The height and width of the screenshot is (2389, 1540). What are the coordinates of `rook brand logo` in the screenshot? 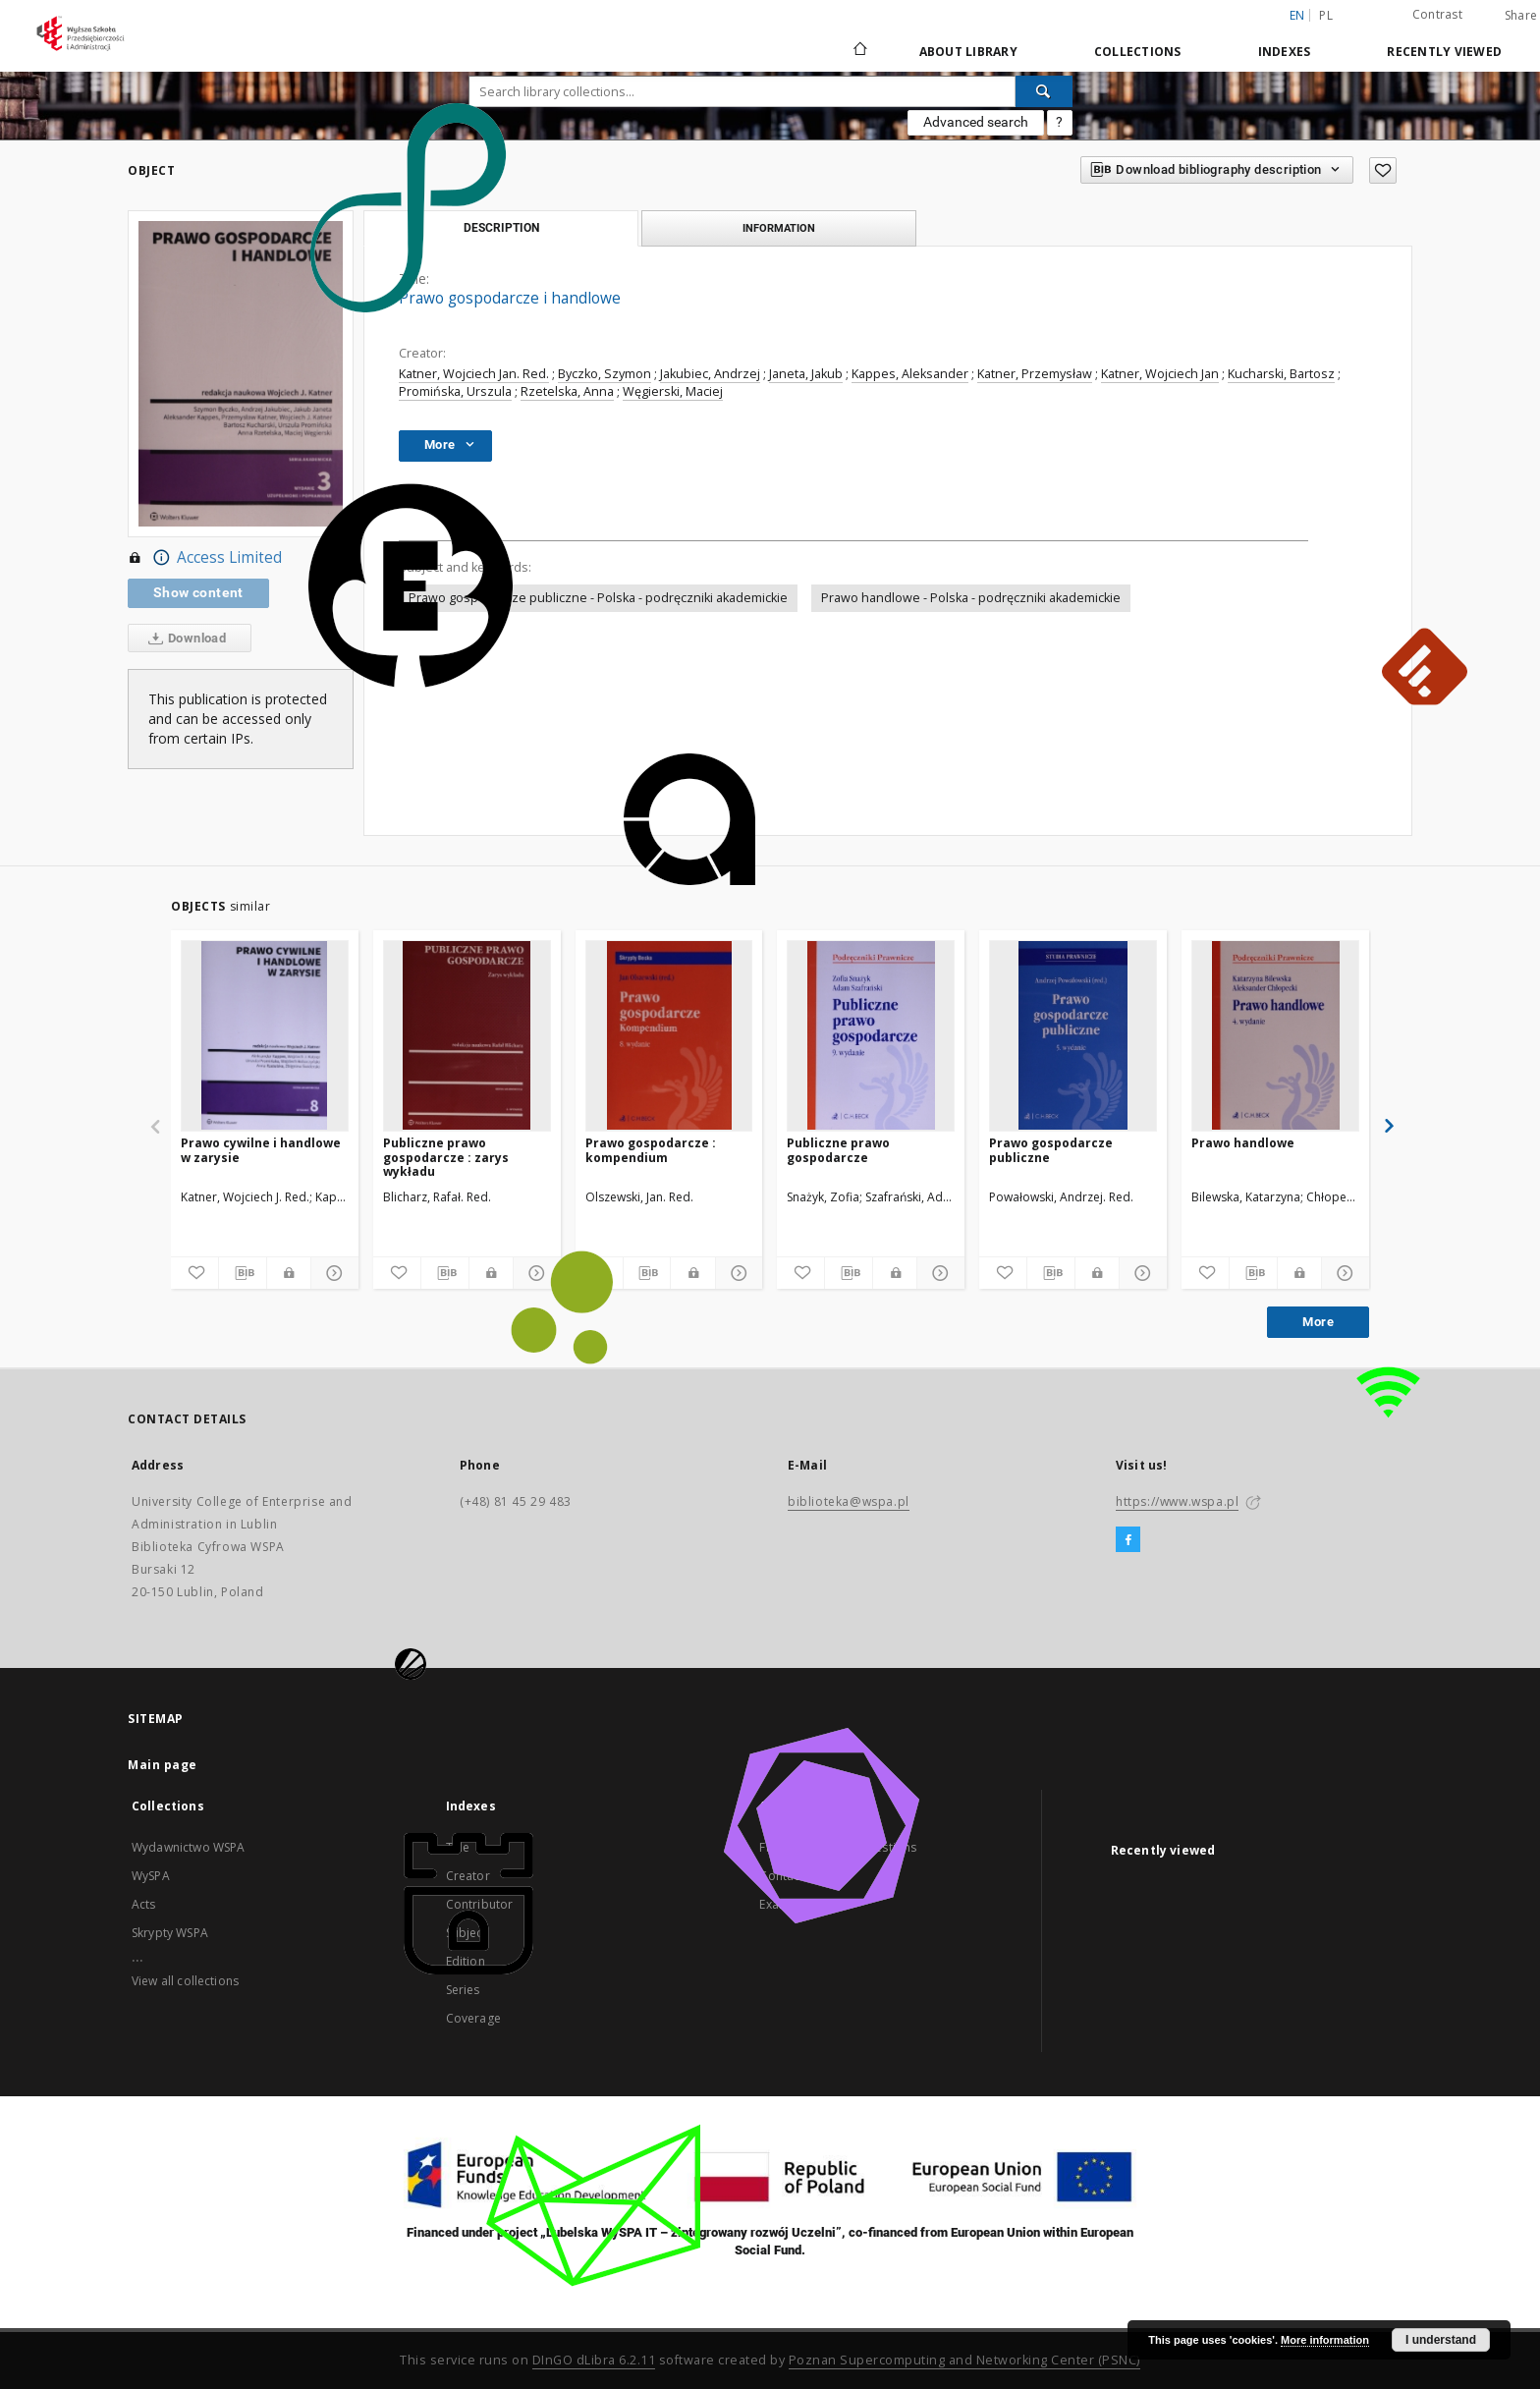 It's located at (468, 1904).